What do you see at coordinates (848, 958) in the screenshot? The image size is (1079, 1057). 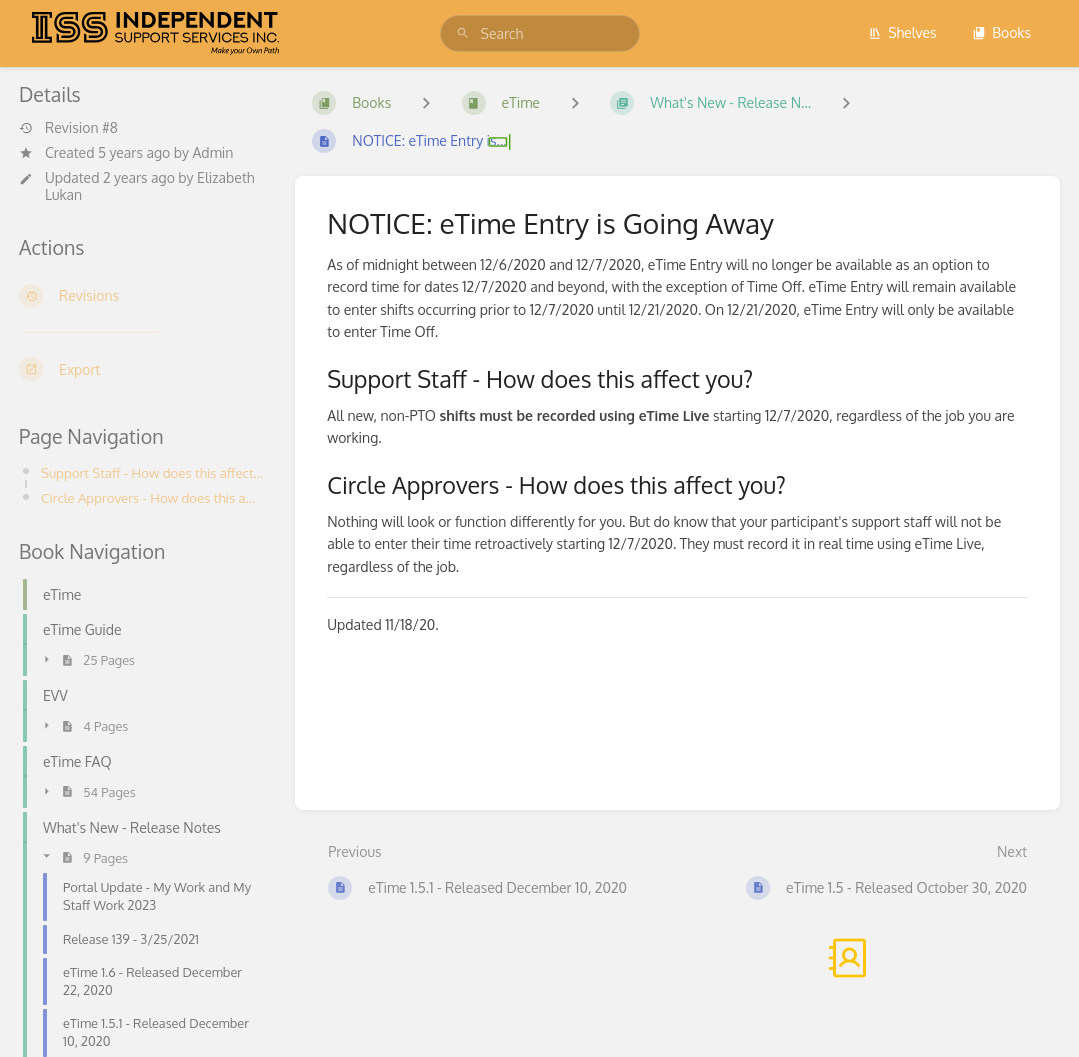 I see `open your contacts list` at bounding box center [848, 958].